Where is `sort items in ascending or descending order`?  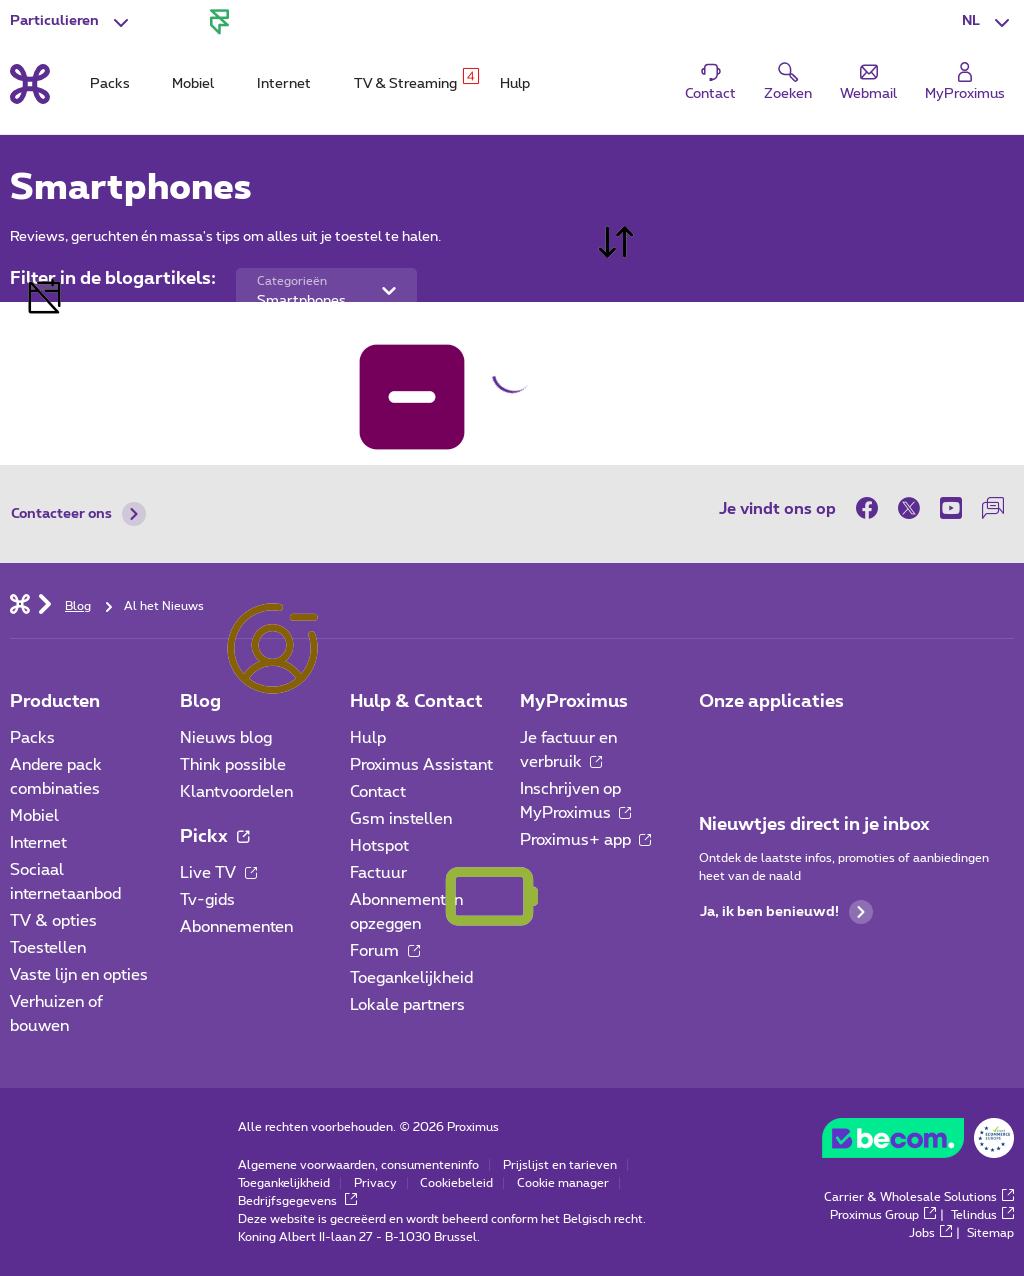 sort items in ascending or descending order is located at coordinates (616, 242).